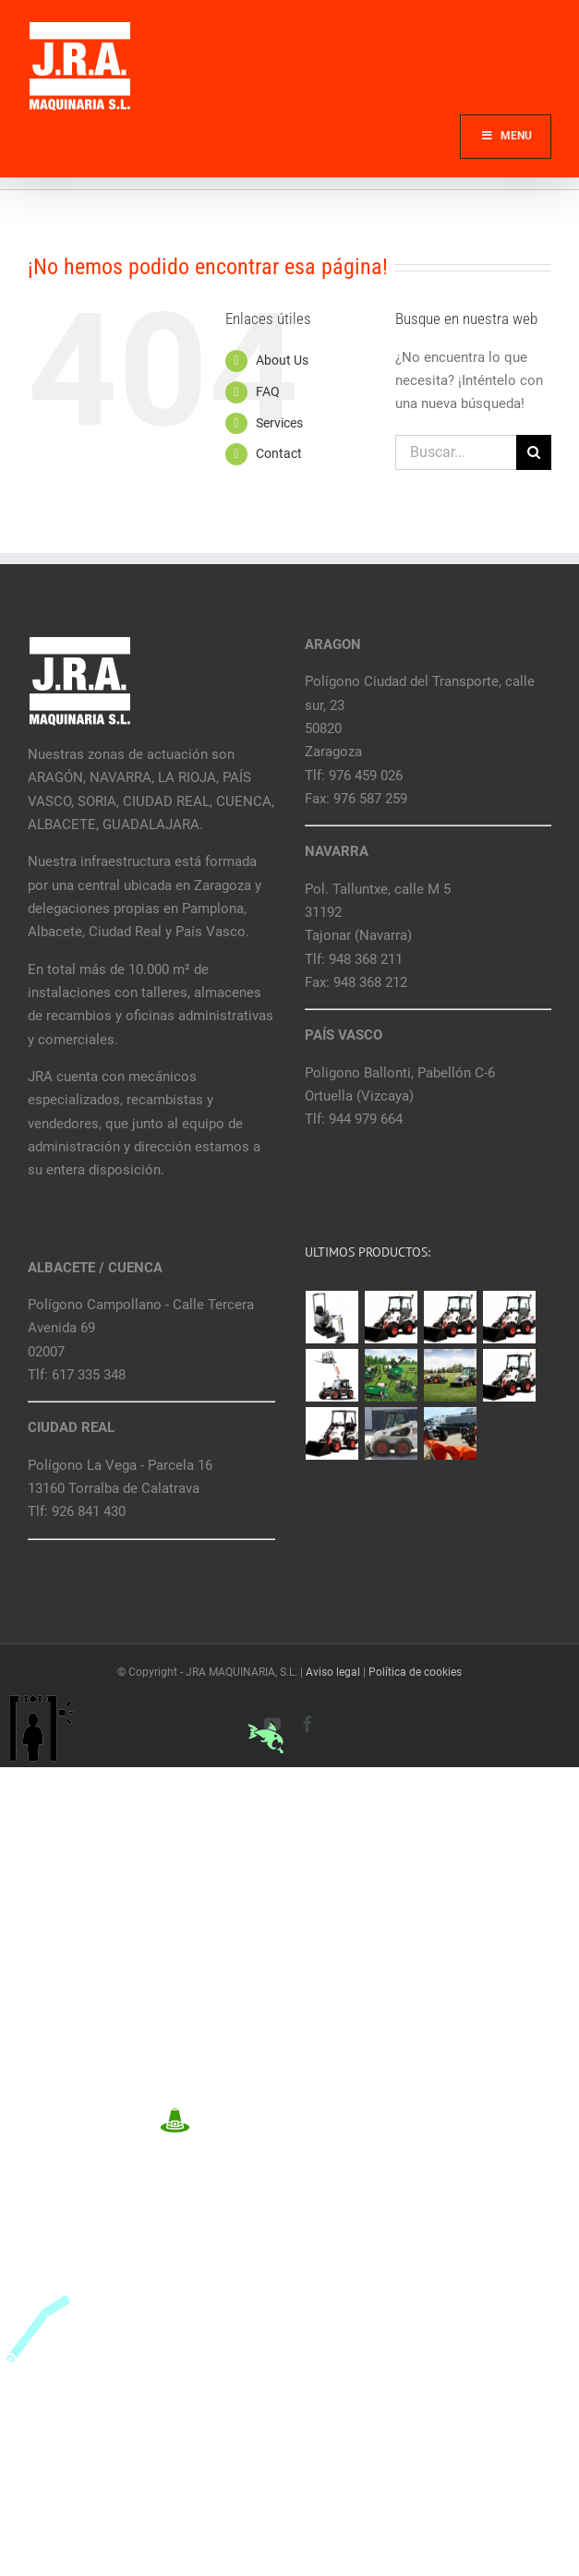 This screenshot has height=2576, width=579. What do you see at coordinates (265, 1736) in the screenshot?
I see `indicates predator-prey relationship in a game` at bounding box center [265, 1736].